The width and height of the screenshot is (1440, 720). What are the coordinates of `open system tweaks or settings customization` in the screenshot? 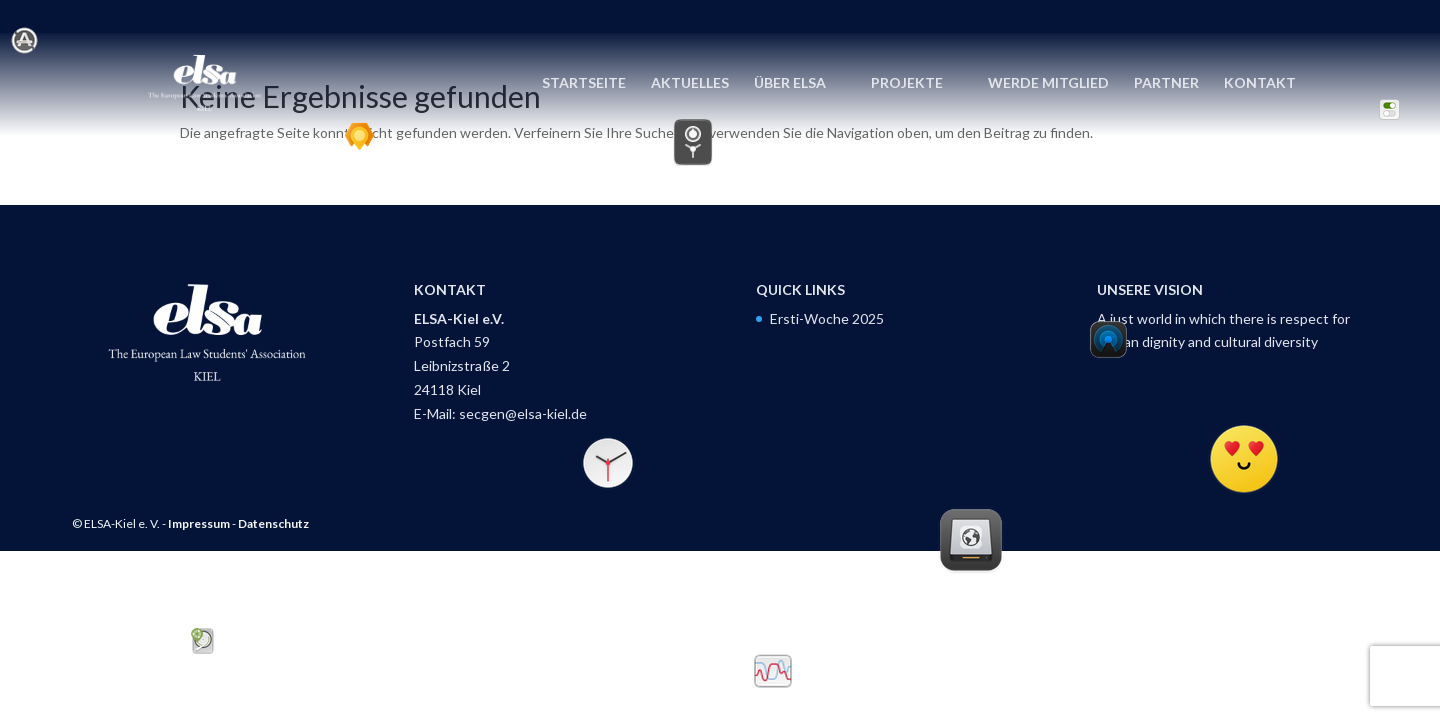 It's located at (1389, 109).